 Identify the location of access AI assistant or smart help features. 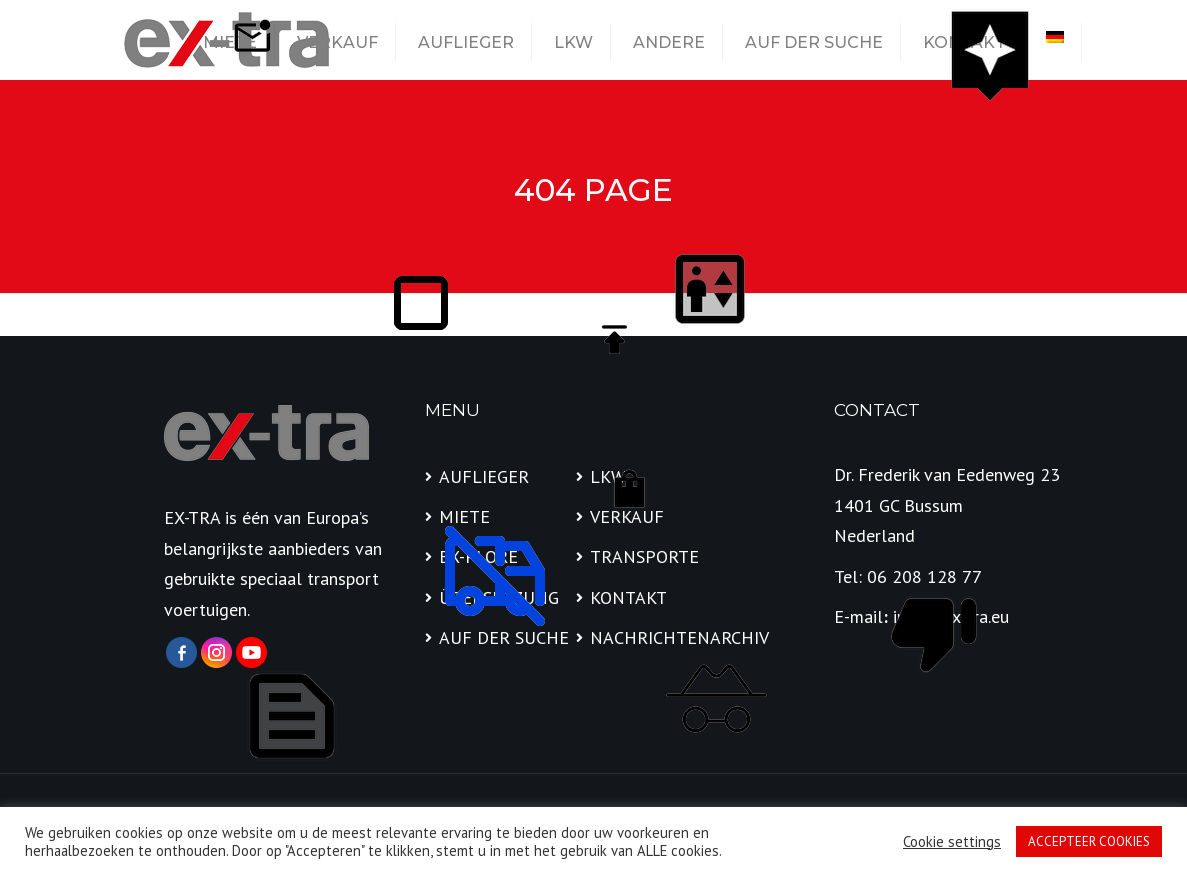
(990, 54).